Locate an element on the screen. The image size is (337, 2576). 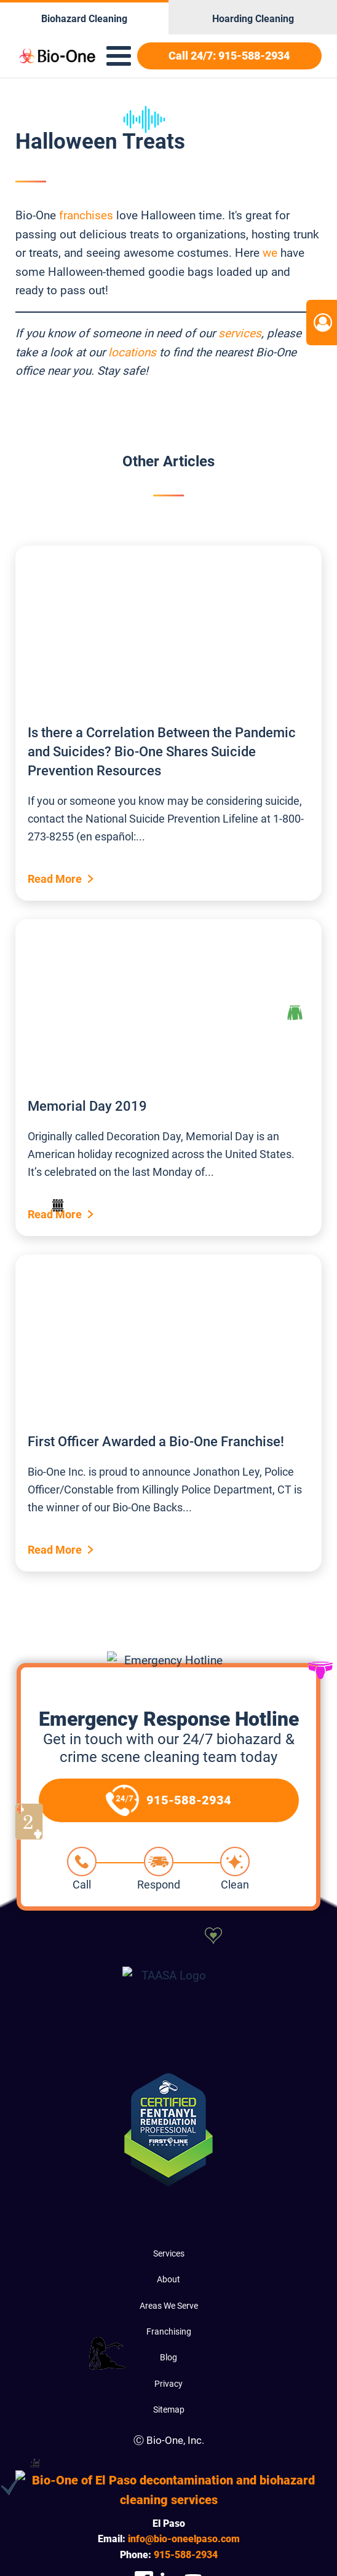
slug creature enemy in a game interface is located at coordinates (107, 2353).